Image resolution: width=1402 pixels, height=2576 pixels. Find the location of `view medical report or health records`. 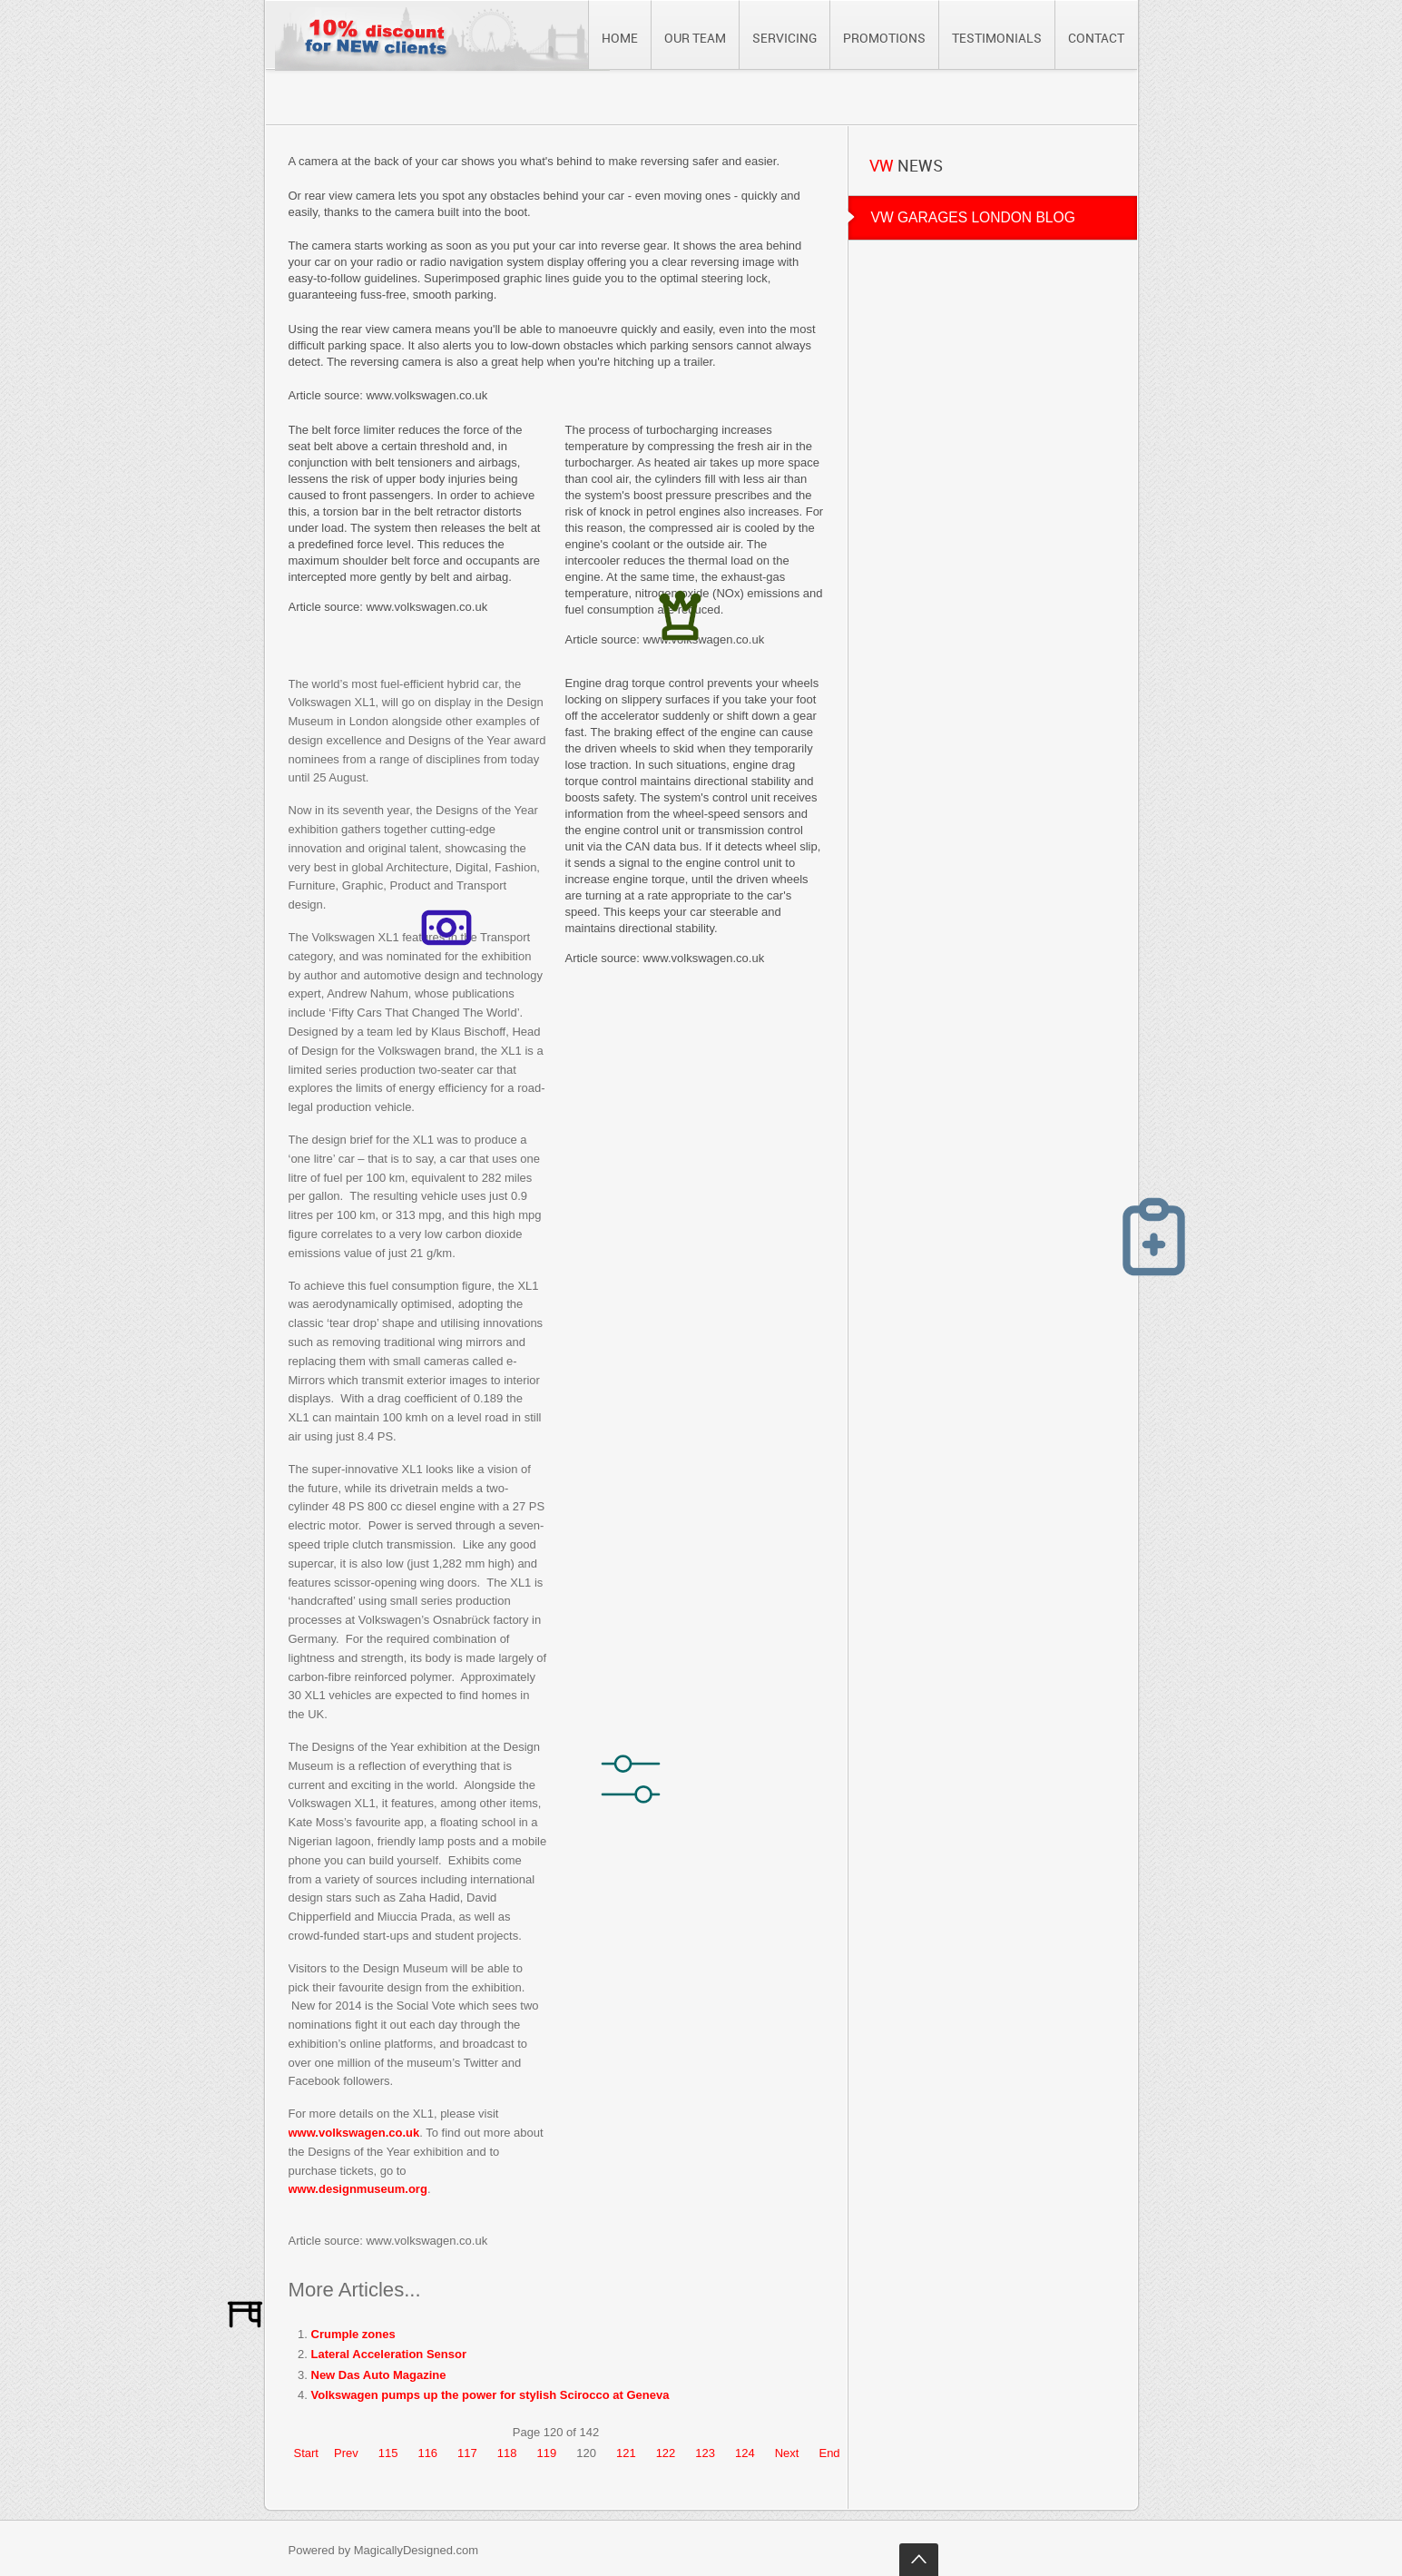

view medical report or health records is located at coordinates (1153, 1236).